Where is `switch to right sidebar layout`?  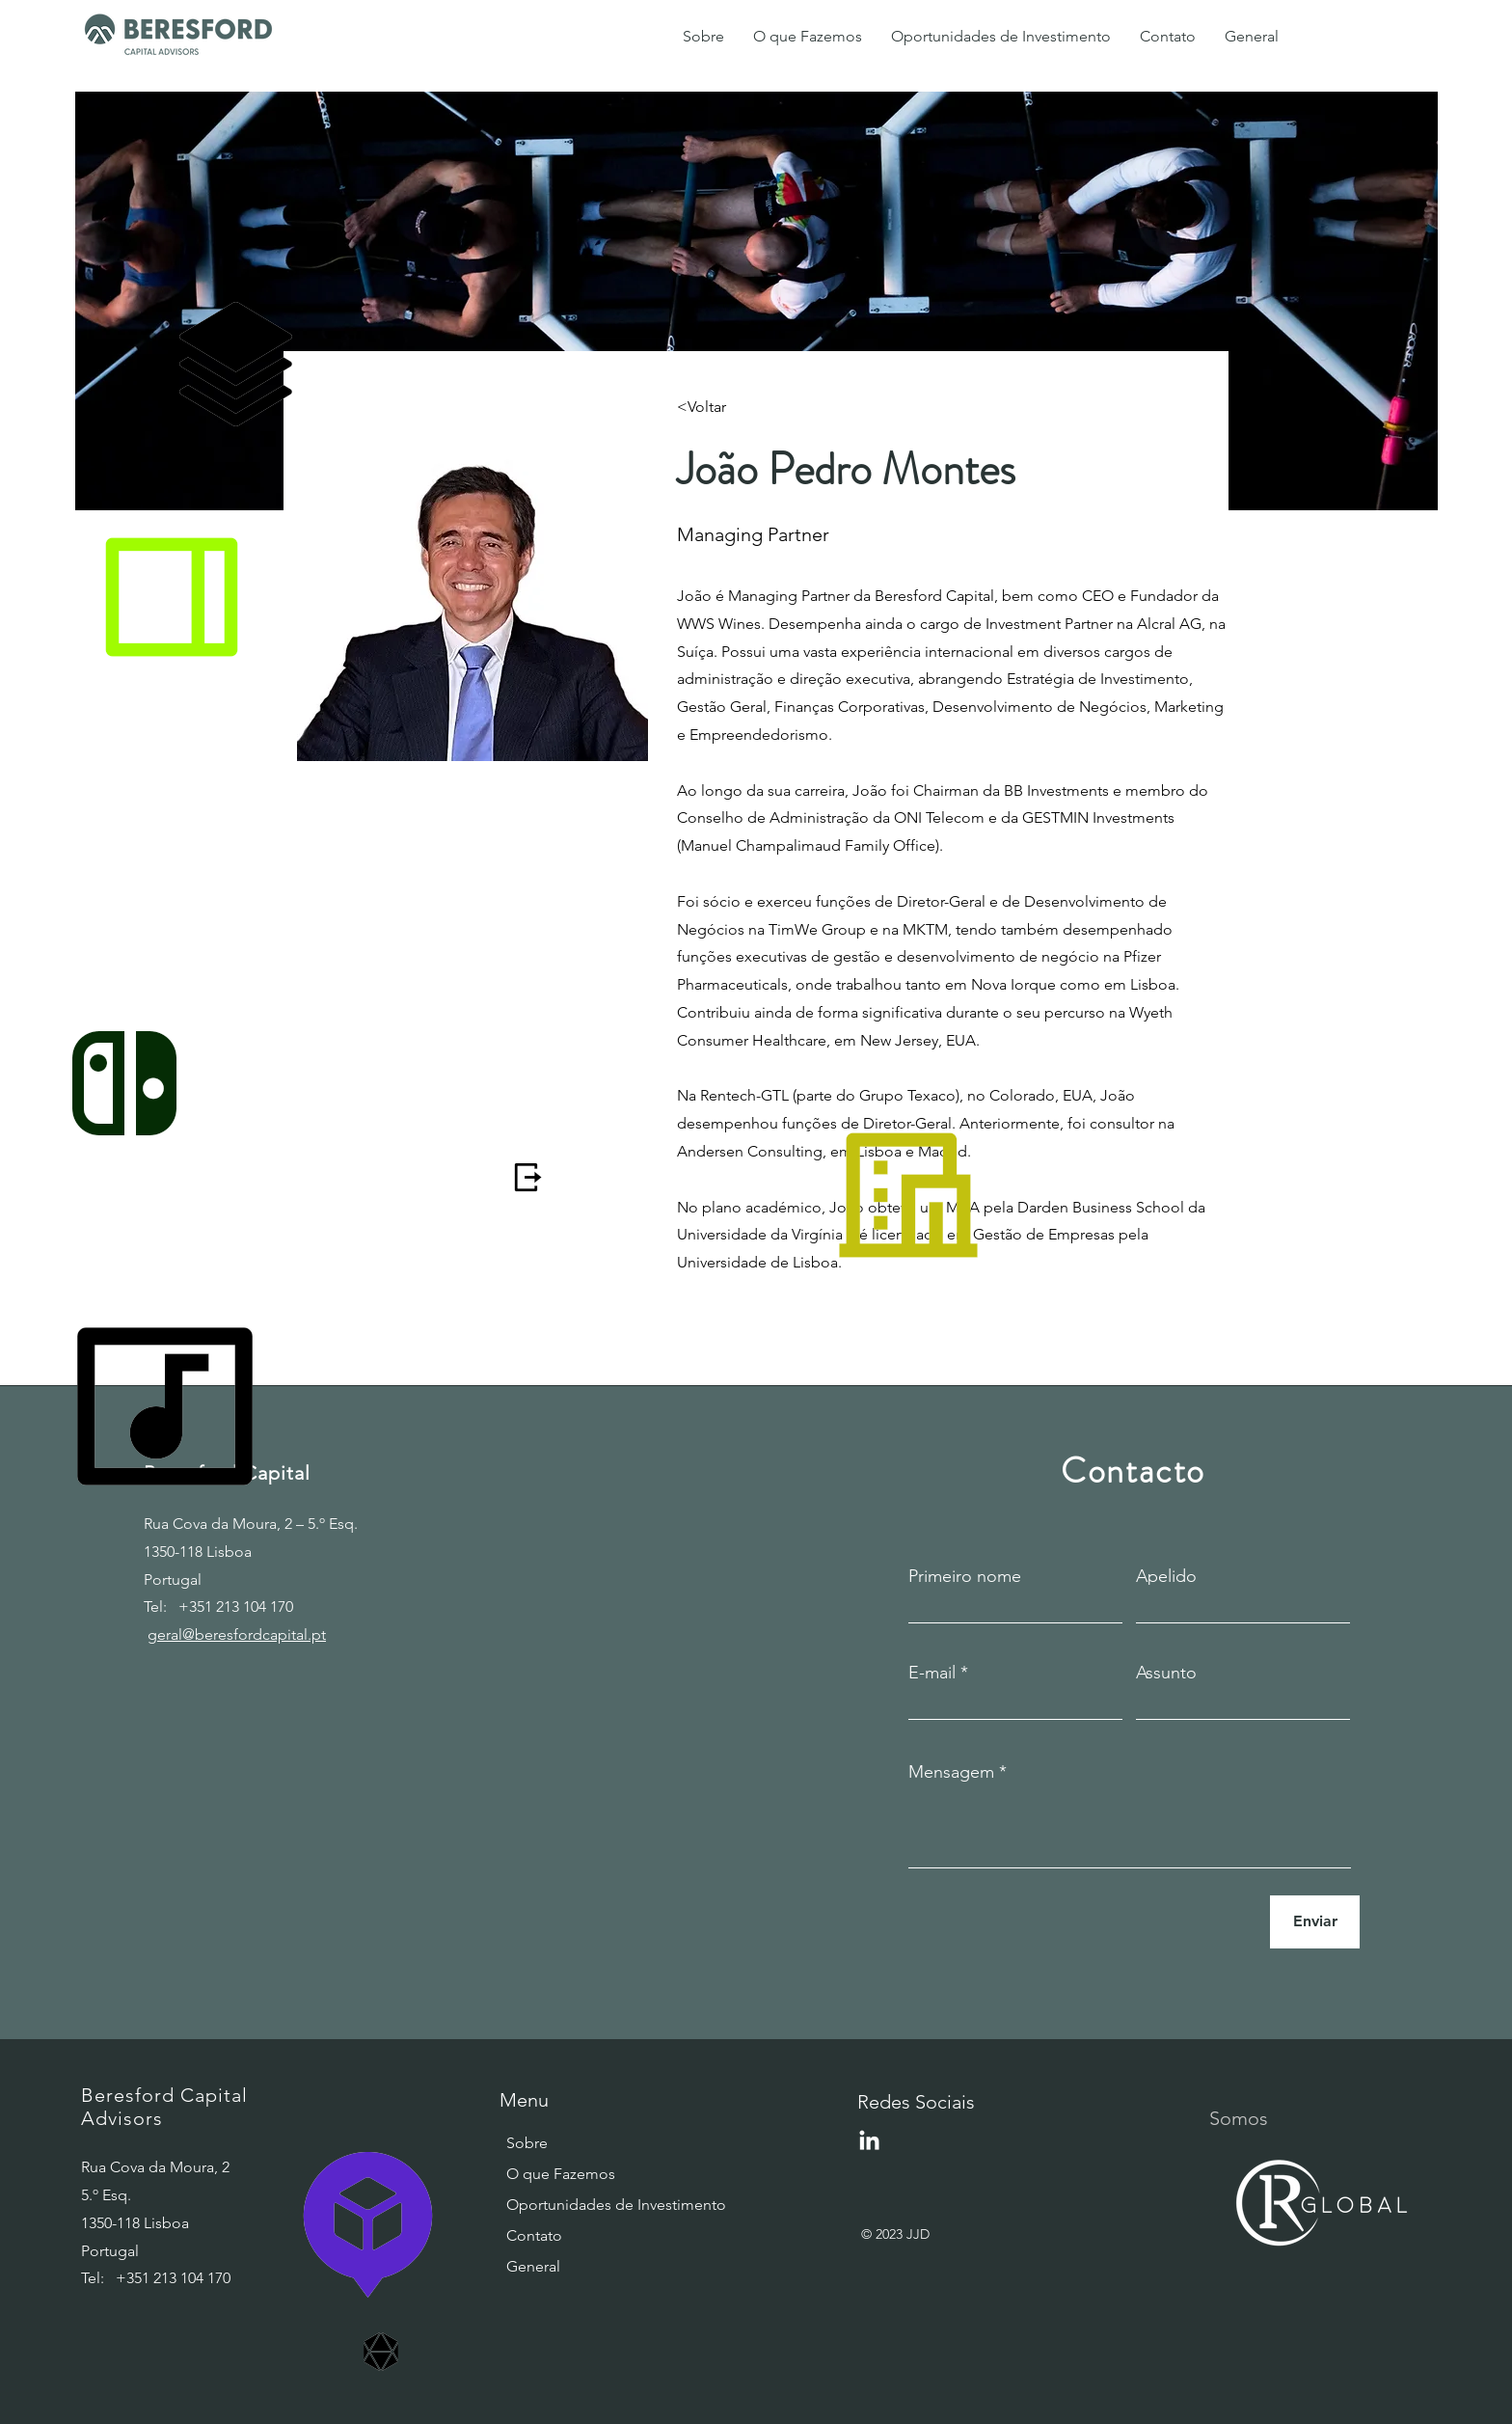 switch to right sidebar layout is located at coordinates (172, 597).